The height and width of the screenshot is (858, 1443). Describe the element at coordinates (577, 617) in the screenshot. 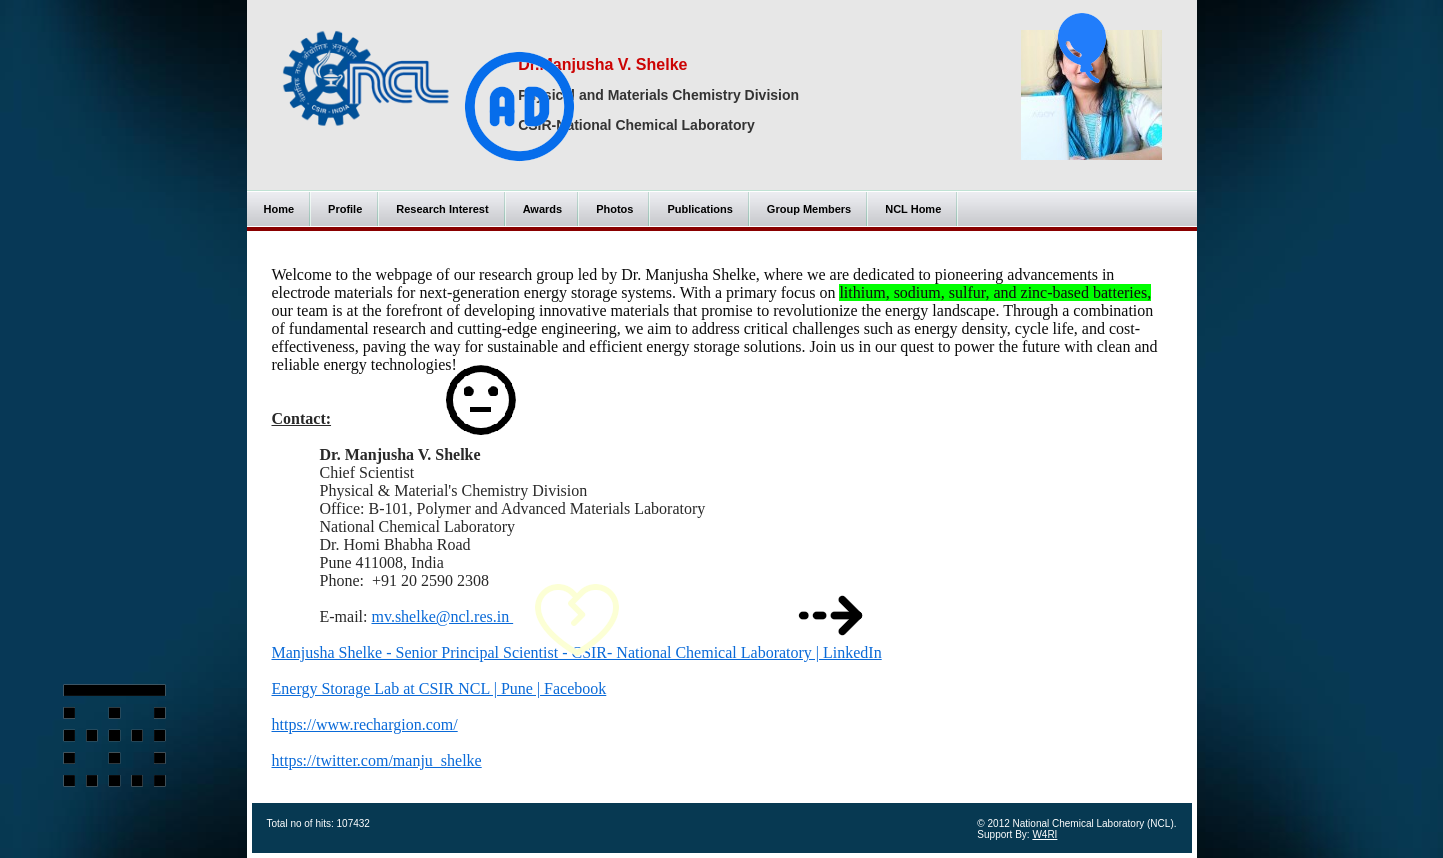

I see `remove from favorites` at that location.